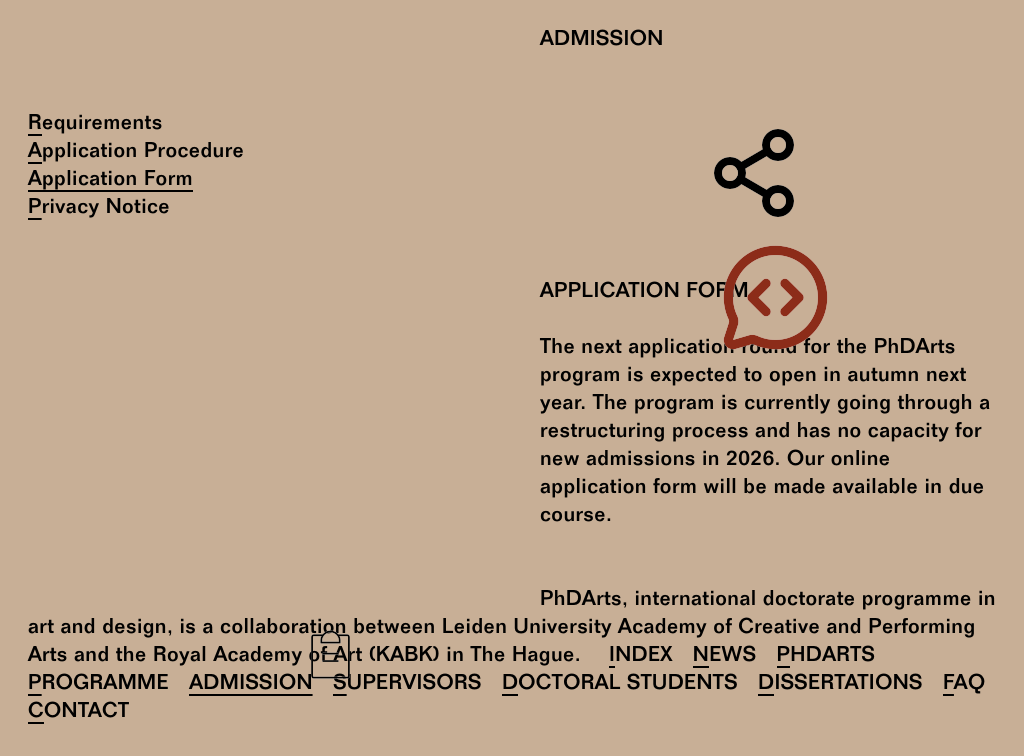  Describe the element at coordinates (754, 173) in the screenshot. I see `share content with others` at that location.